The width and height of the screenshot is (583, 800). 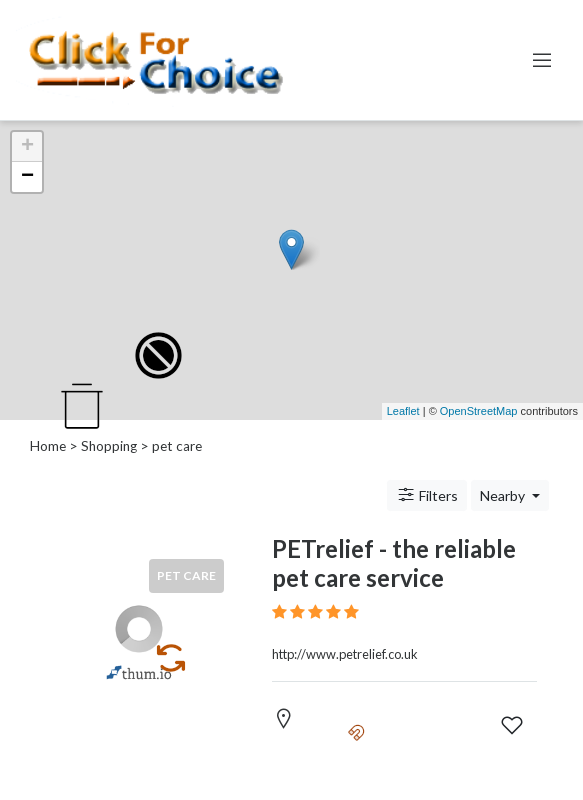 What do you see at coordinates (82, 408) in the screenshot?
I see `delete selected item` at bounding box center [82, 408].